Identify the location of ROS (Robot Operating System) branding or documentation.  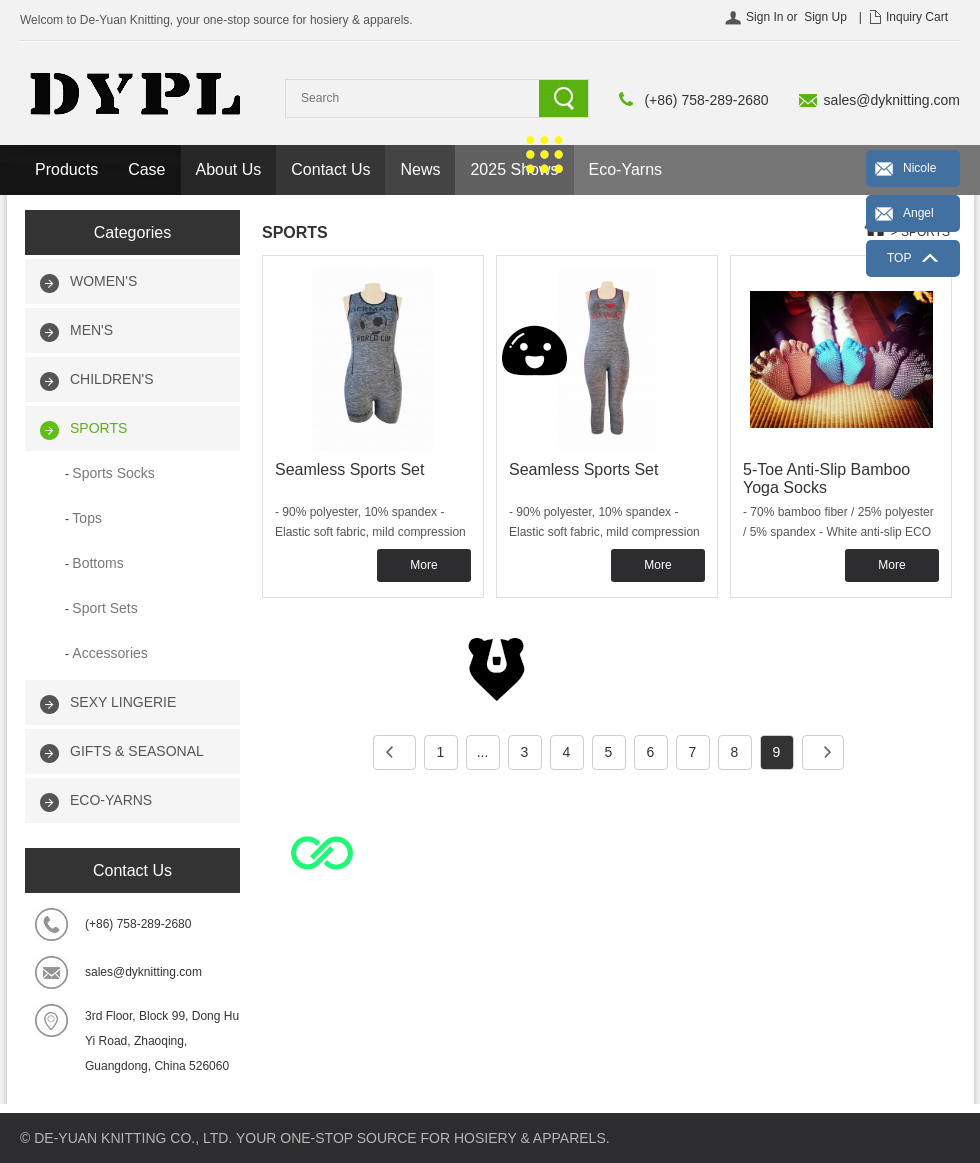
(544, 154).